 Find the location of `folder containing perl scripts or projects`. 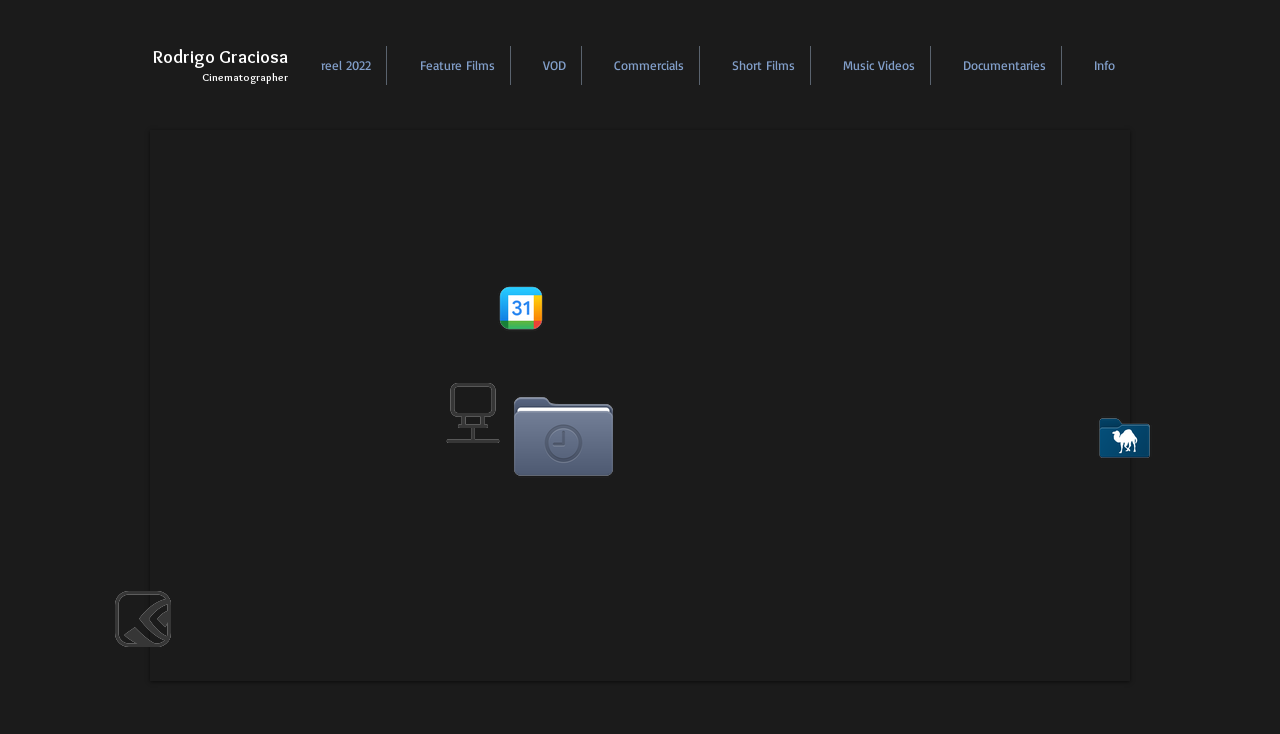

folder containing perl scripts or projects is located at coordinates (1124, 439).